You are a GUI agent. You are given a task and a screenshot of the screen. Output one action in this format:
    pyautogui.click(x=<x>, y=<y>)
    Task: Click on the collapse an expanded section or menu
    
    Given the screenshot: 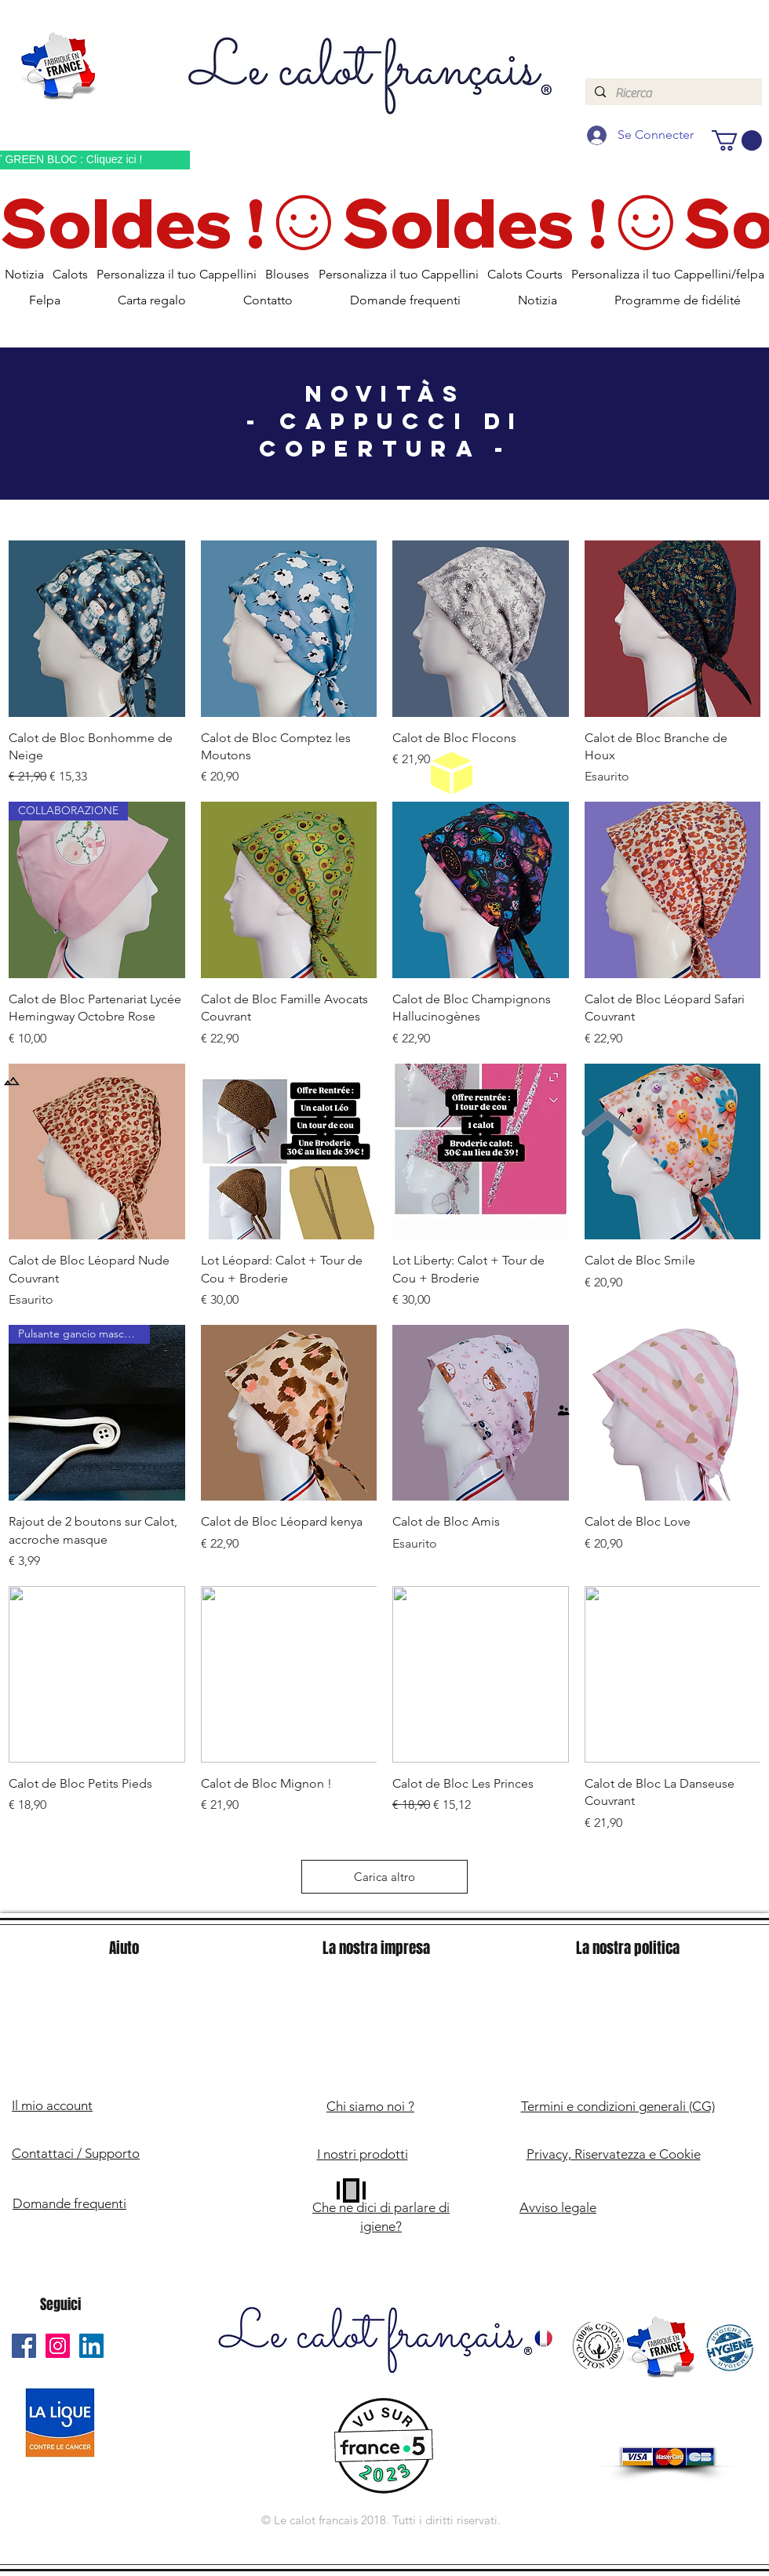 What is the action you would take?
    pyautogui.click(x=607, y=1126)
    